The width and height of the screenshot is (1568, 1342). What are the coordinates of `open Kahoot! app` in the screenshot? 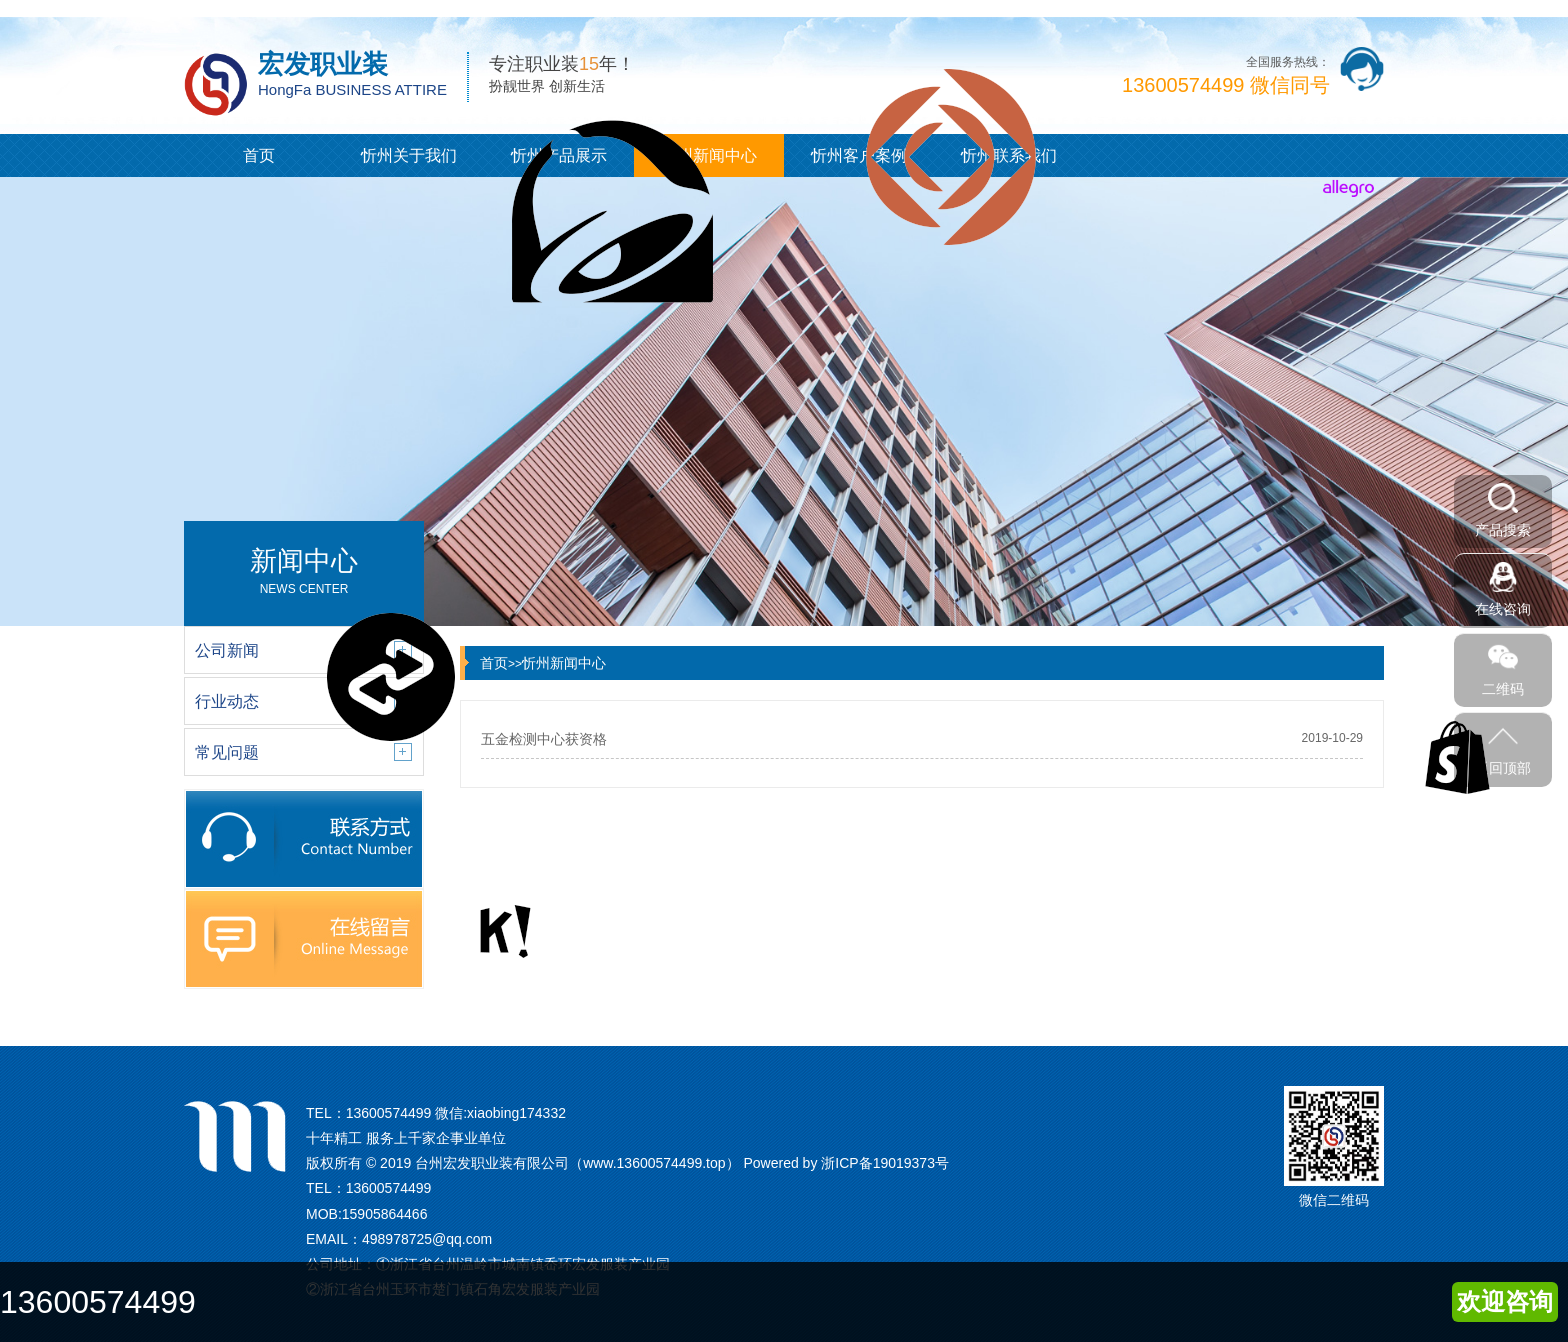 It's located at (505, 931).